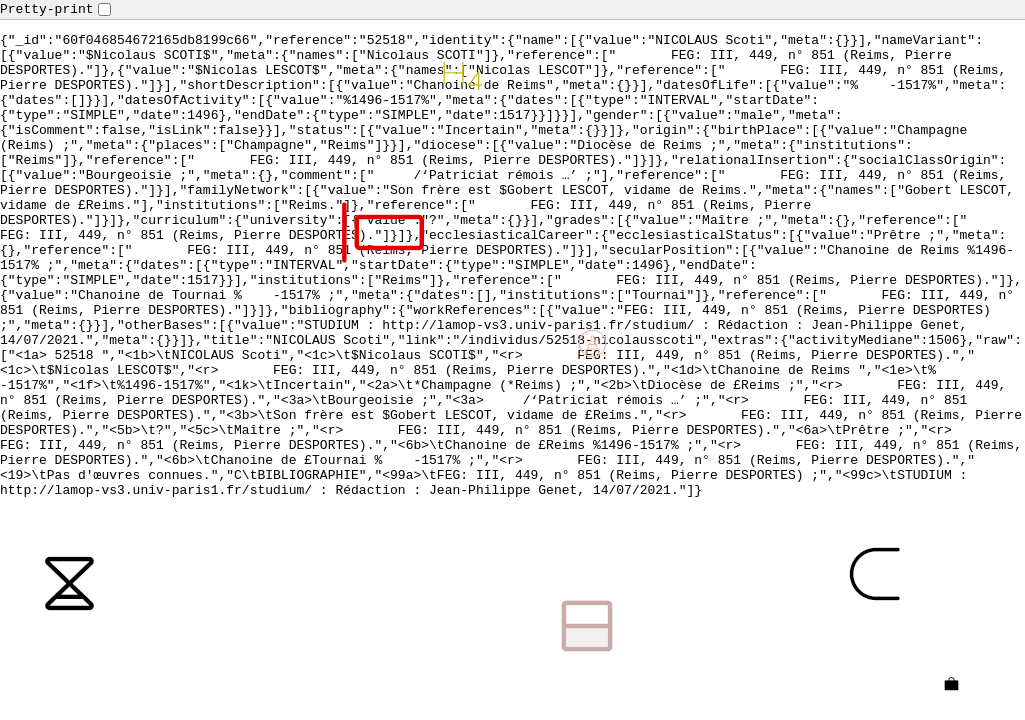 The width and height of the screenshot is (1025, 720). Describe the element at coordinates (876, 574) in the screenshot. I see `indicates a proper subset relationship in mathematical notation` at that location.